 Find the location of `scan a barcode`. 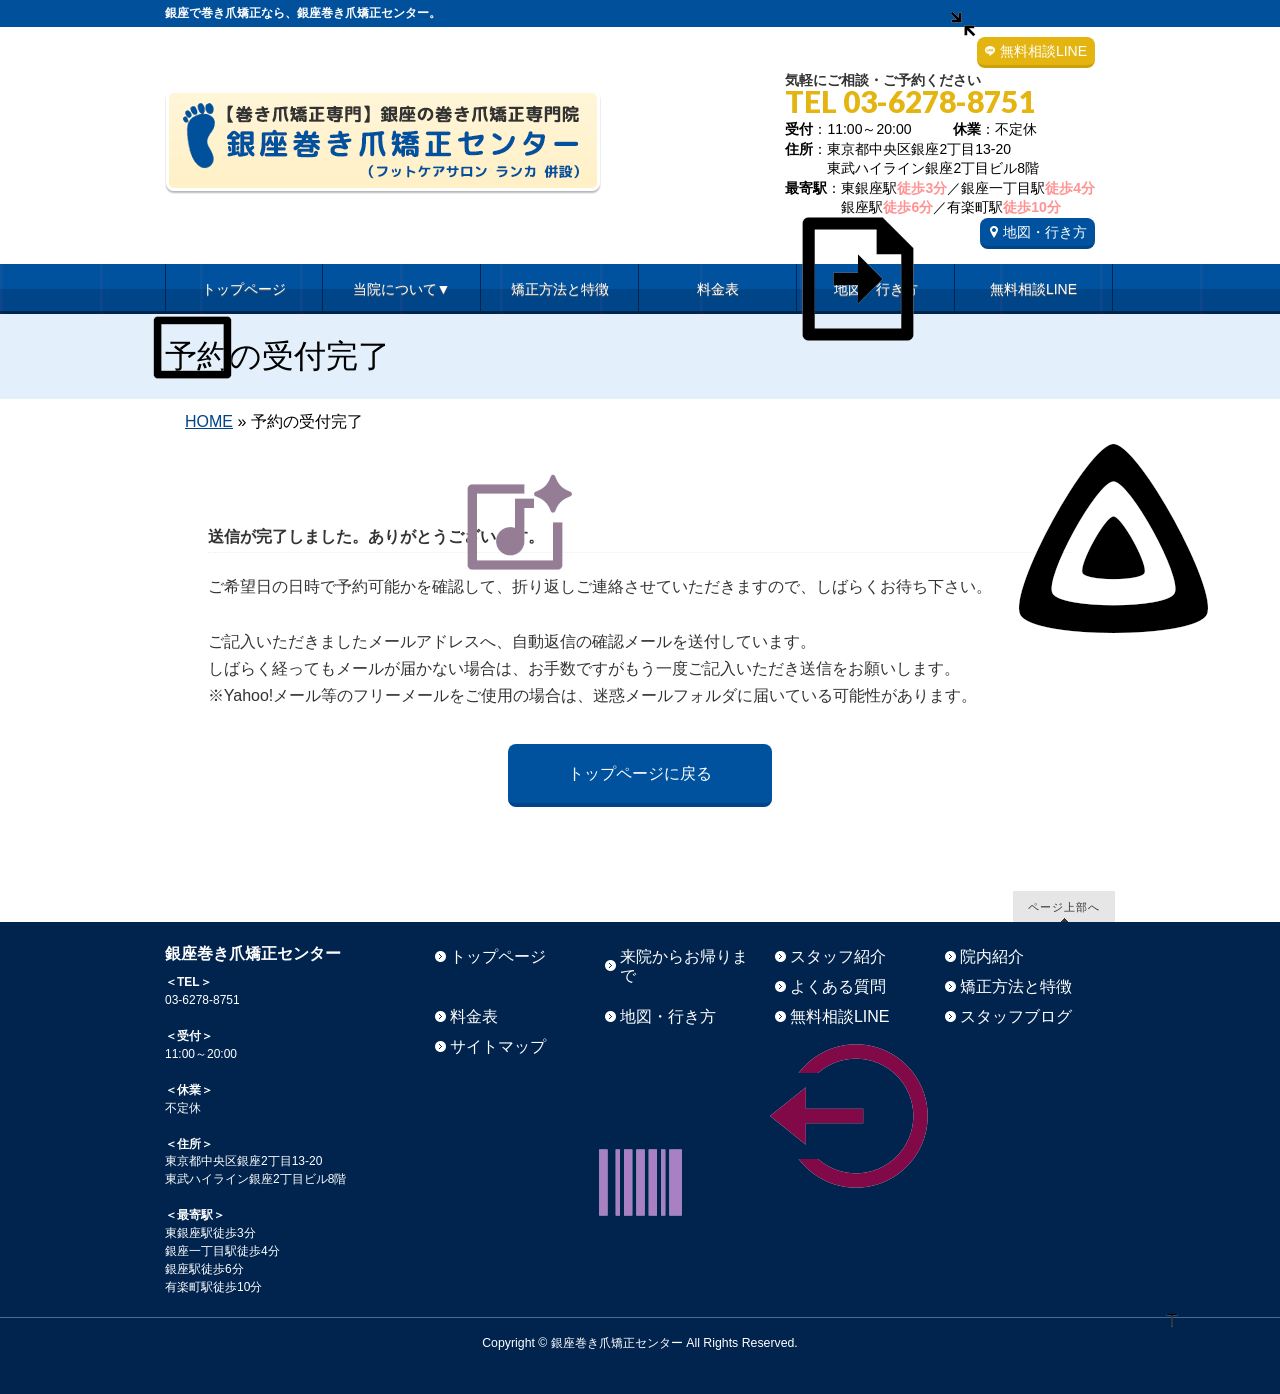

scan a barcode is located at coordinates (640, 1182).